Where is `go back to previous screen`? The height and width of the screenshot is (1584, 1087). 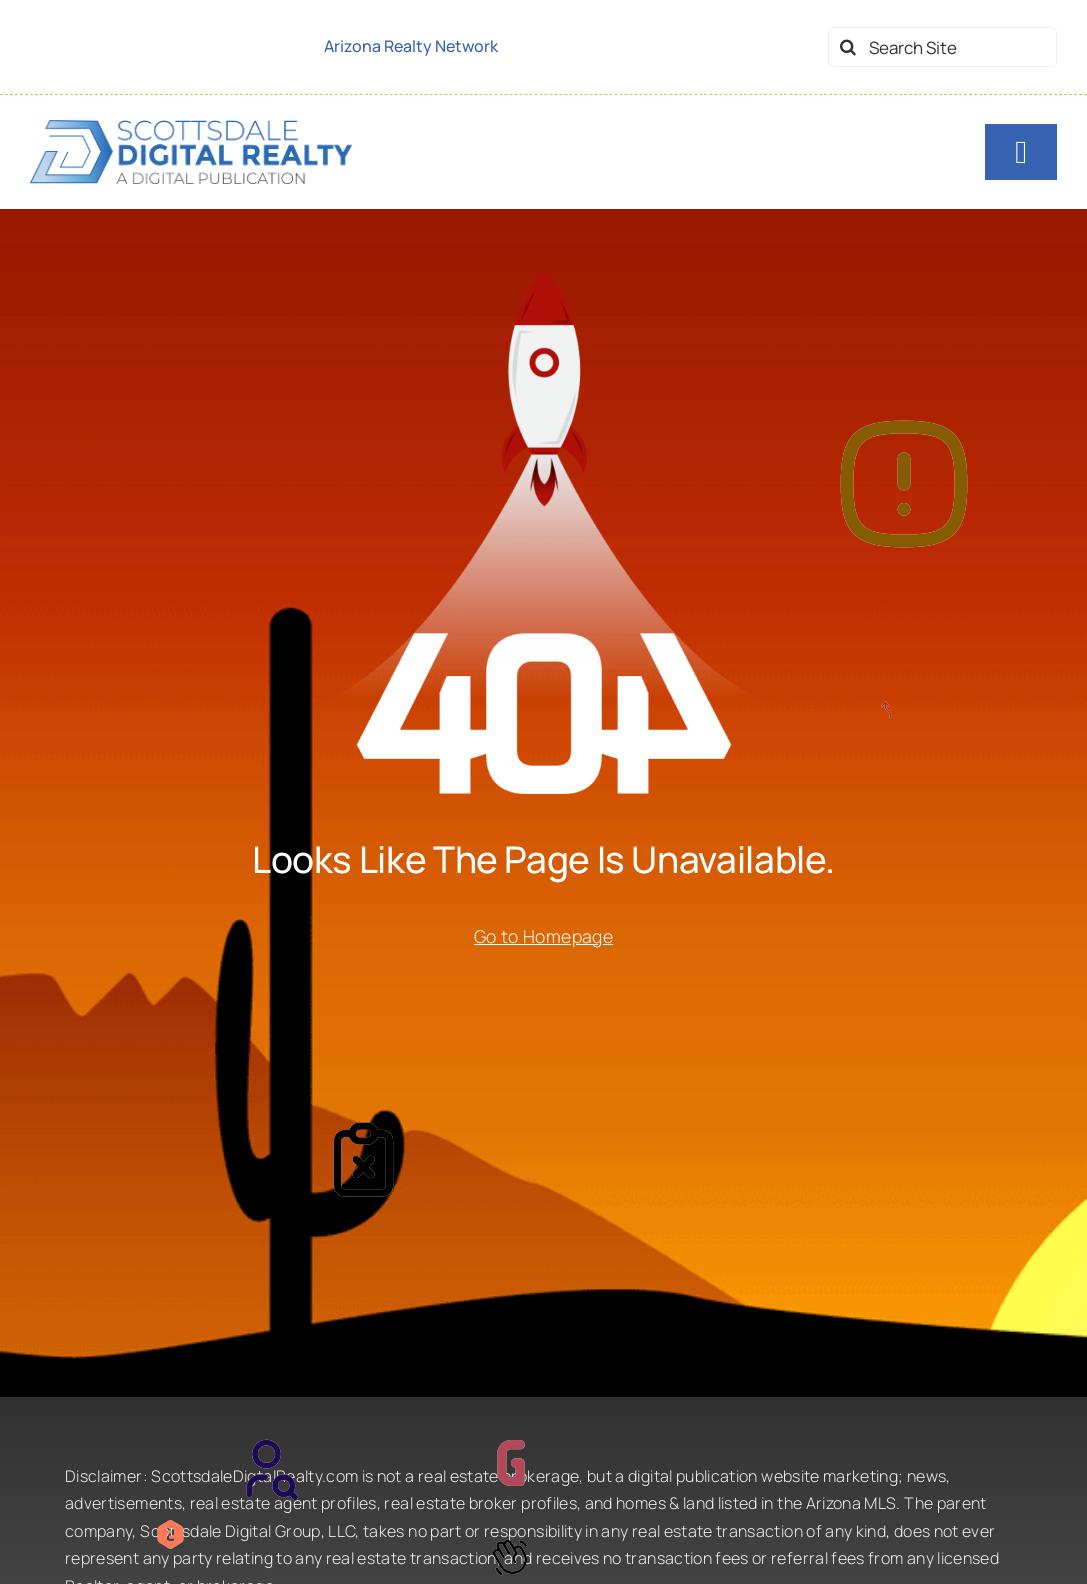
go back to previous screen is located at coordinates (887, 710).